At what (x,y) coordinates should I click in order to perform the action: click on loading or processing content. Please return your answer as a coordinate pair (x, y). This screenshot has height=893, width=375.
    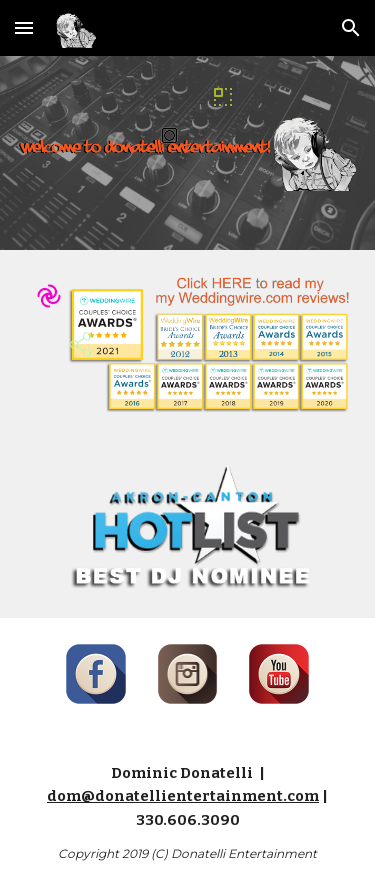
    Looking at the image, I should click on (49, 296).